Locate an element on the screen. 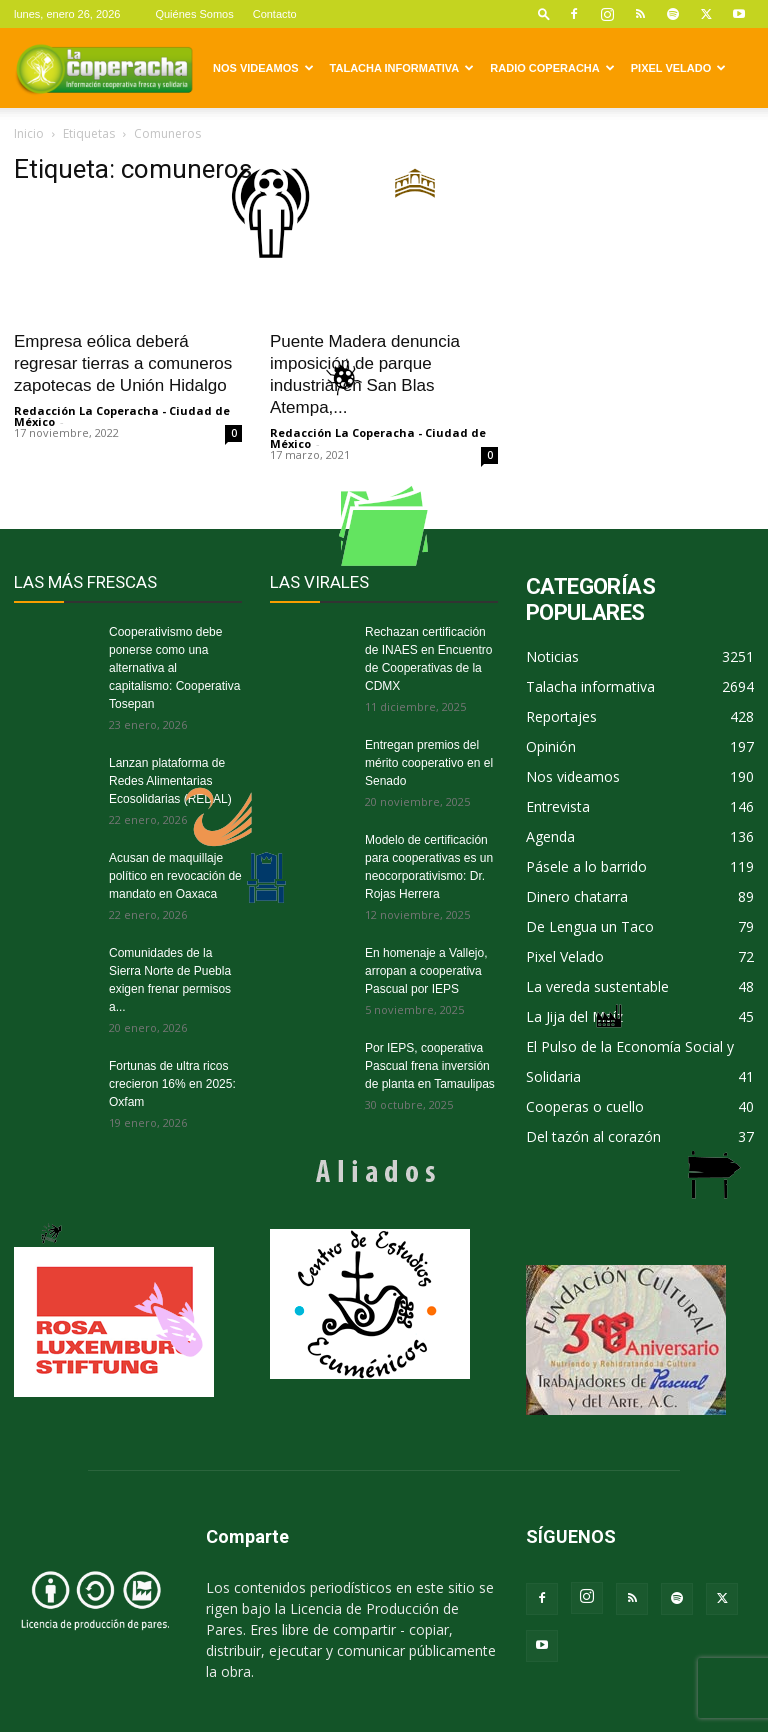 The image size is (768, 1732). drop or release current weapon is located at coordinates (51, 1233).